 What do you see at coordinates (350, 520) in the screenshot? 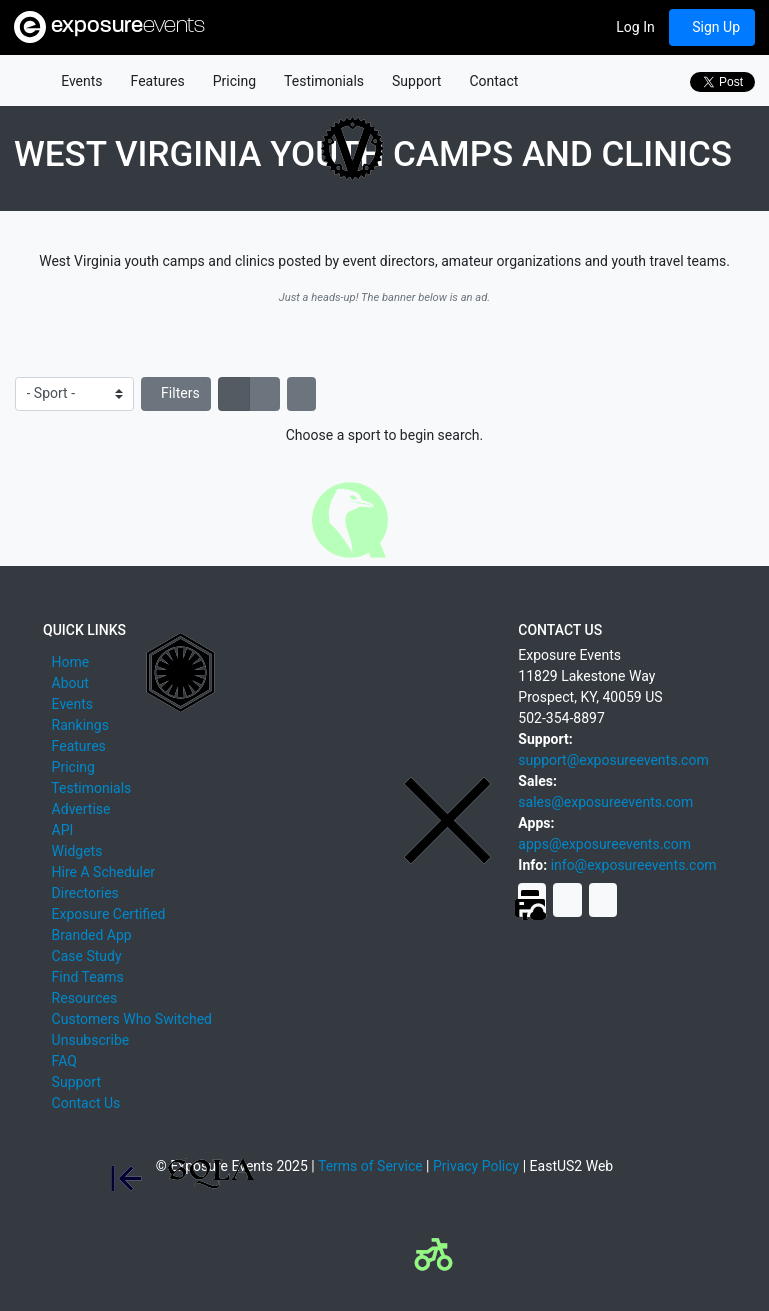
I see `QEMU virtualization software logo` at bounding box center [350, 520].